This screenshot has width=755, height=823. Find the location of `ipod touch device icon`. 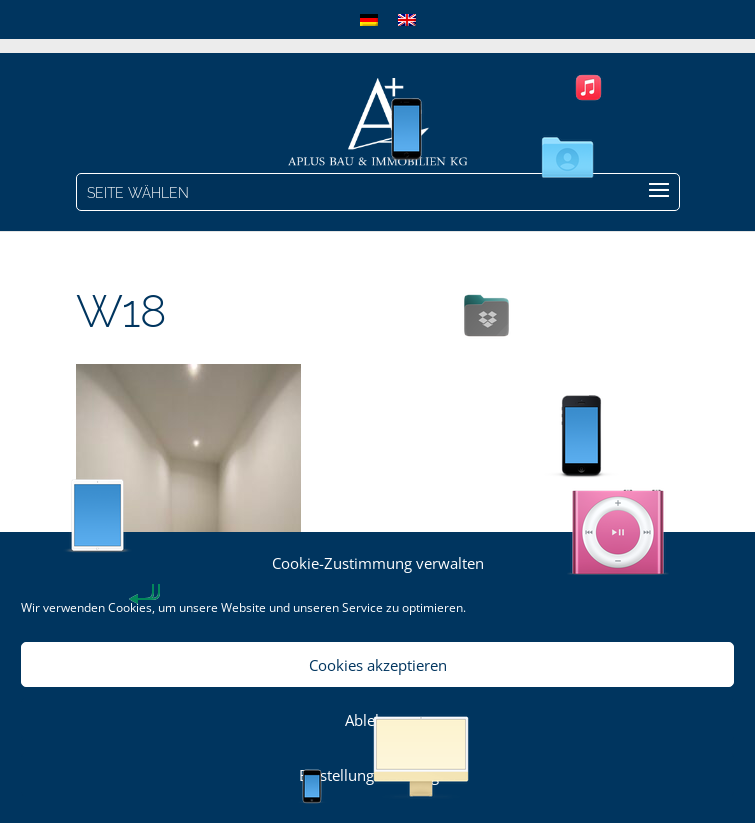

ipod touch device icon is located at coordinates (312, 786).